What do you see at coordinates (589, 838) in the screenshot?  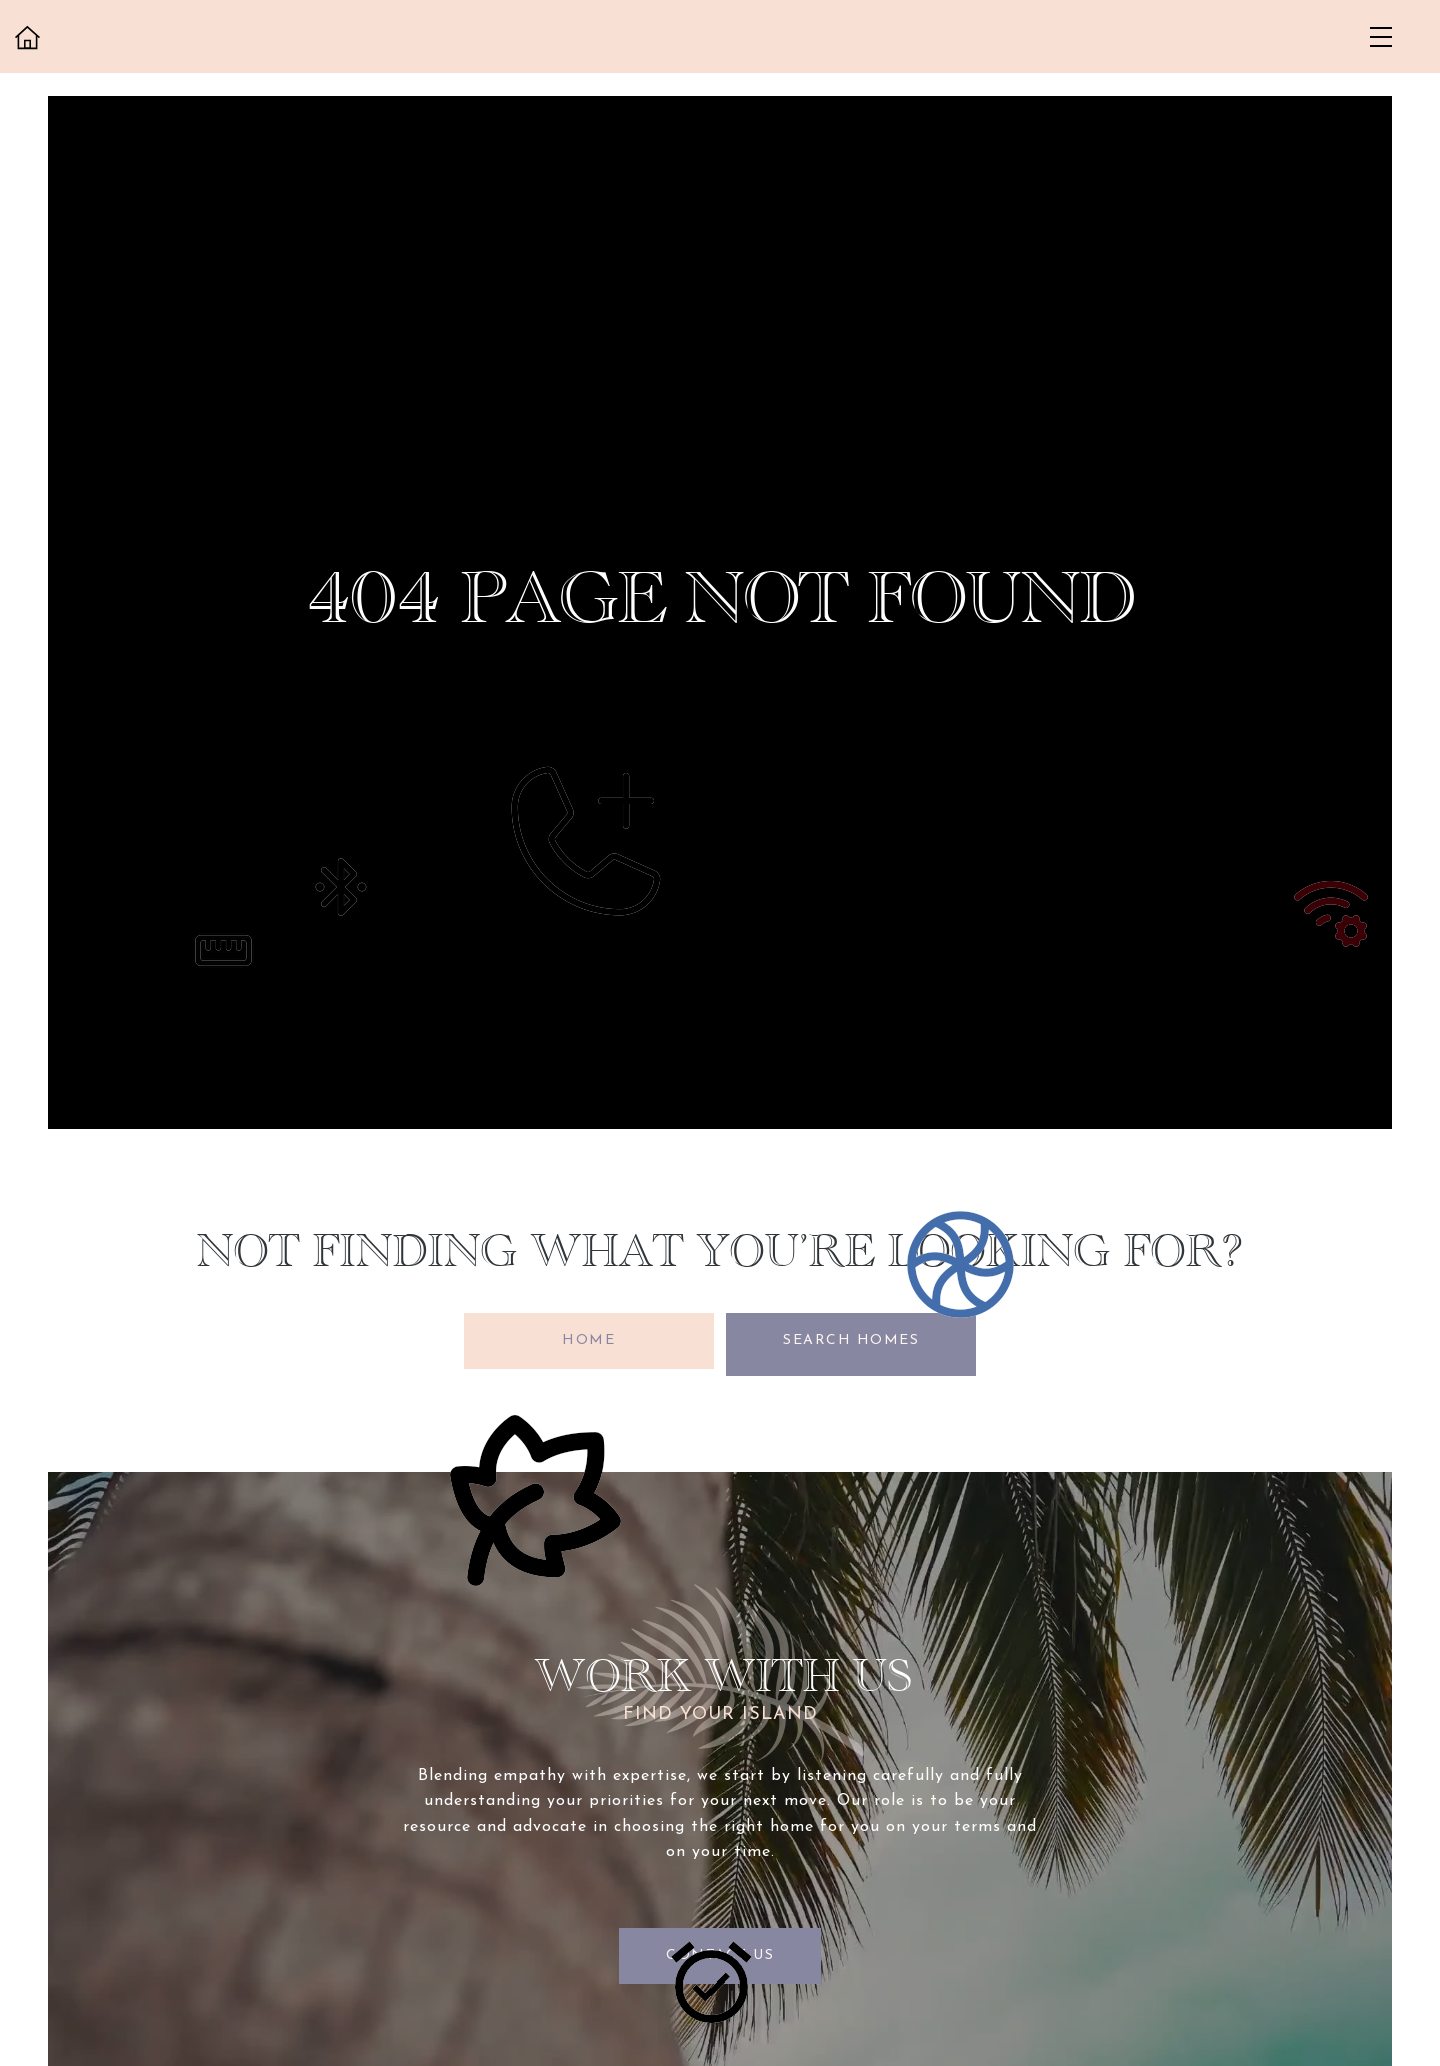 I see `add a new contact` at bounding box center [589, 838].